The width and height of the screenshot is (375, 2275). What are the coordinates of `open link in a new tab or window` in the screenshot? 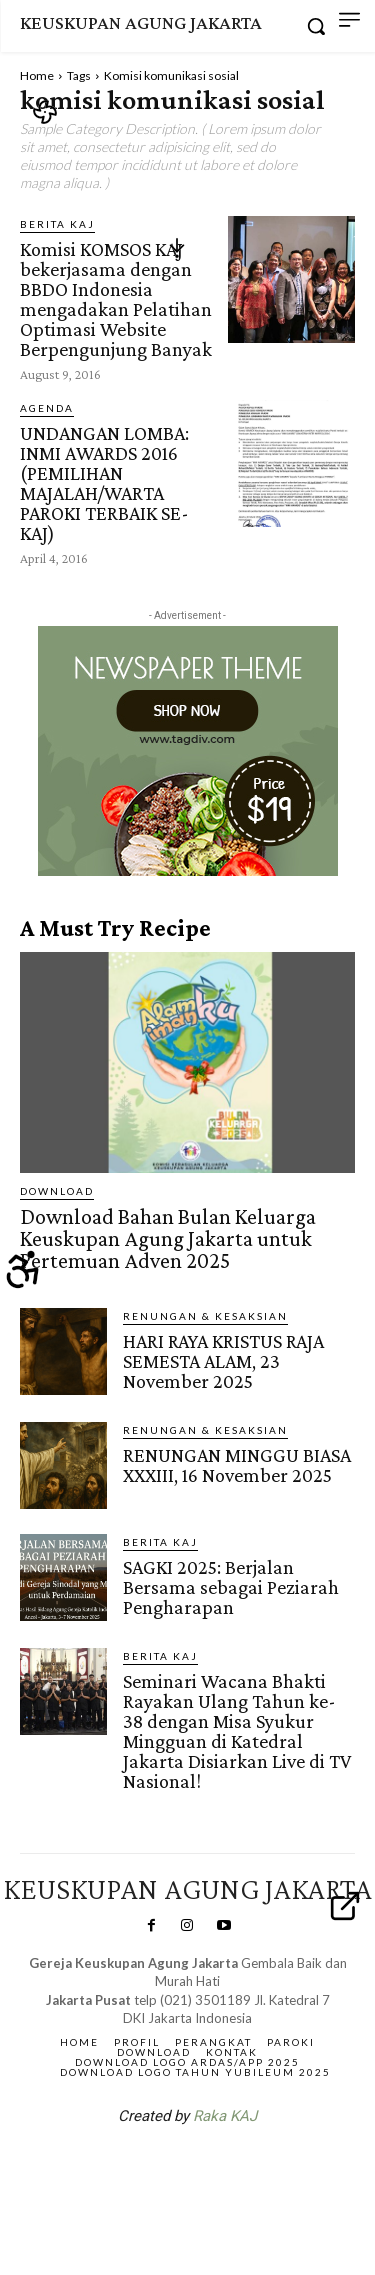 It's located at (345, 1906).